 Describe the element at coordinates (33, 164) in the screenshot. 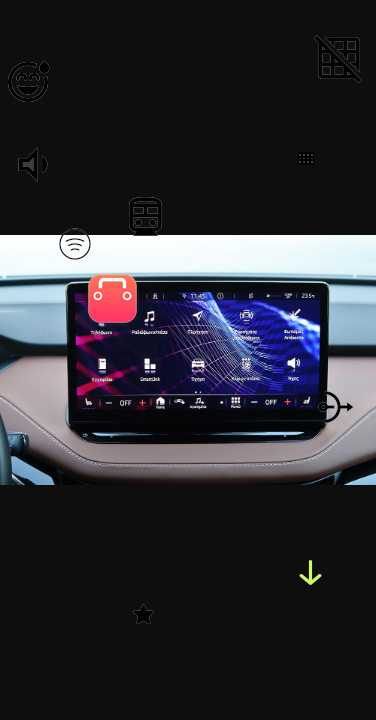

I see `decrease audio volume` at that location.